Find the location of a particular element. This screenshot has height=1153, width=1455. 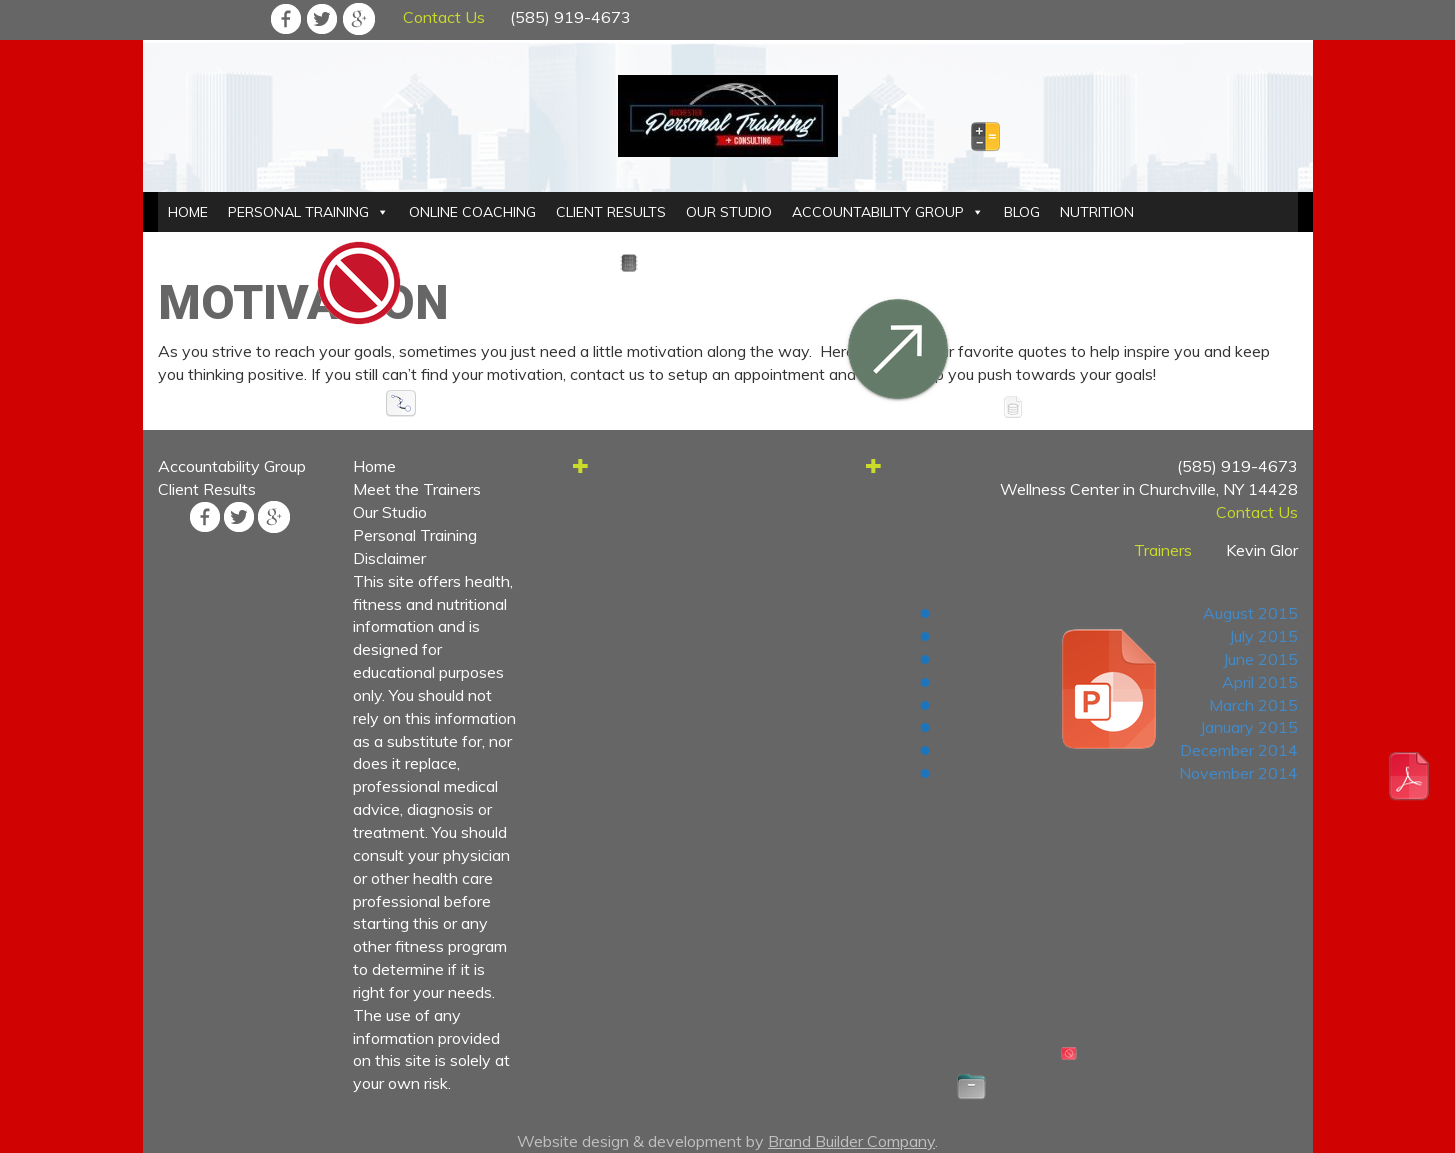

open a PDF document is located at coordinates (1409, 776).